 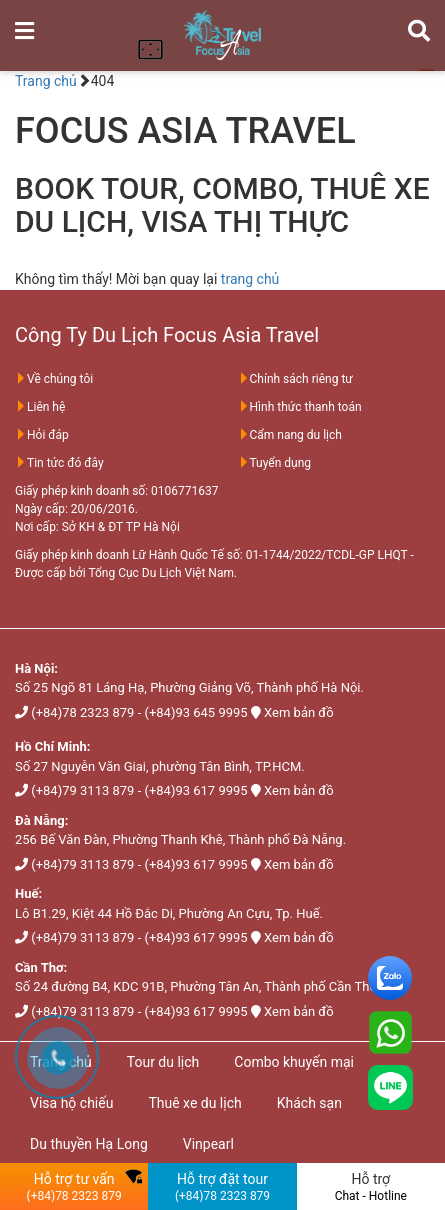 I want to click on connect to a password-protected wifi network, so click(x=133, y=1176).